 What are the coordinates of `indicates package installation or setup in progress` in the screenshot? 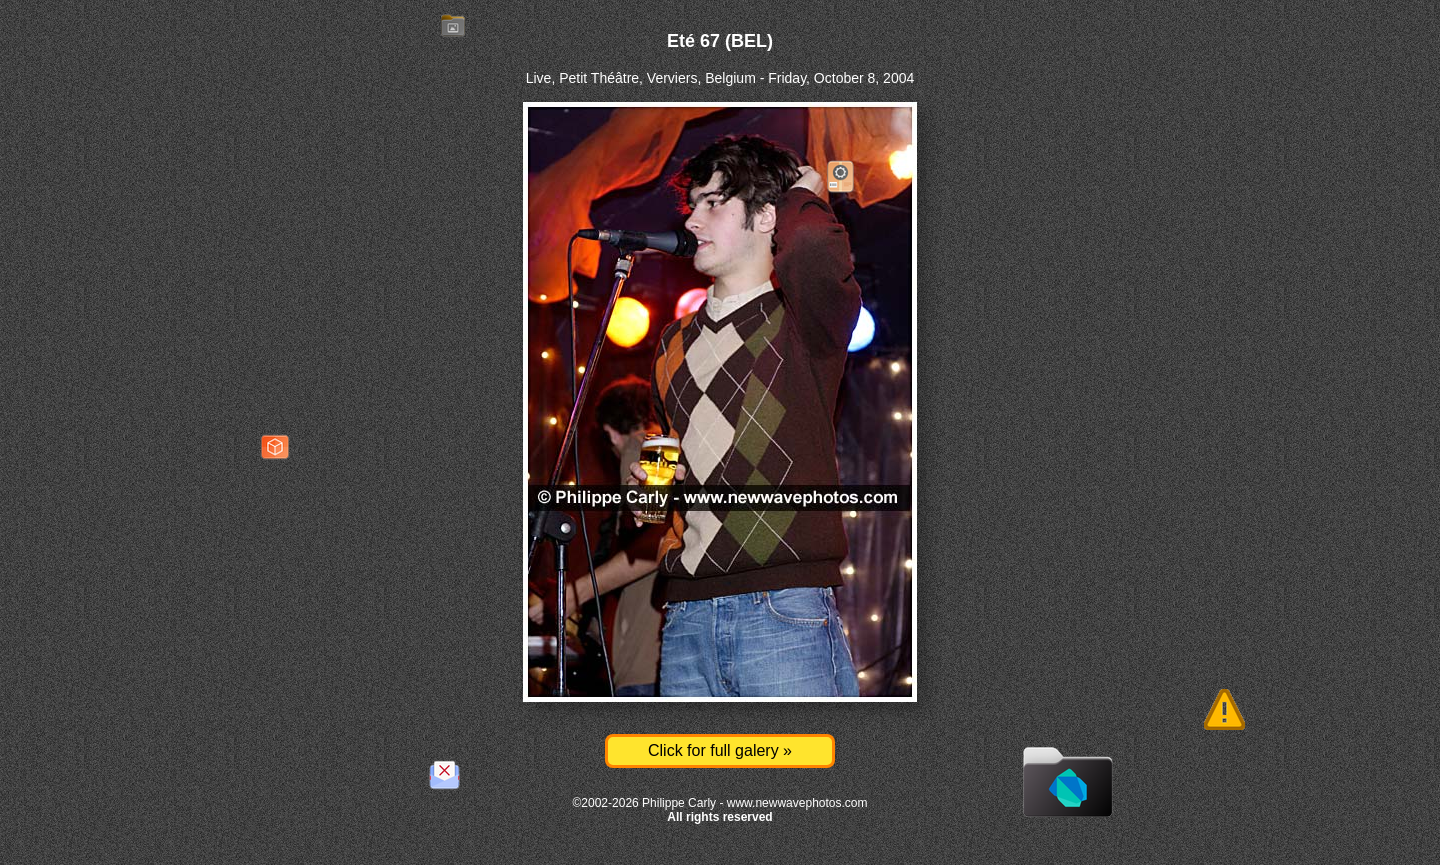 It's located at (840, 176).